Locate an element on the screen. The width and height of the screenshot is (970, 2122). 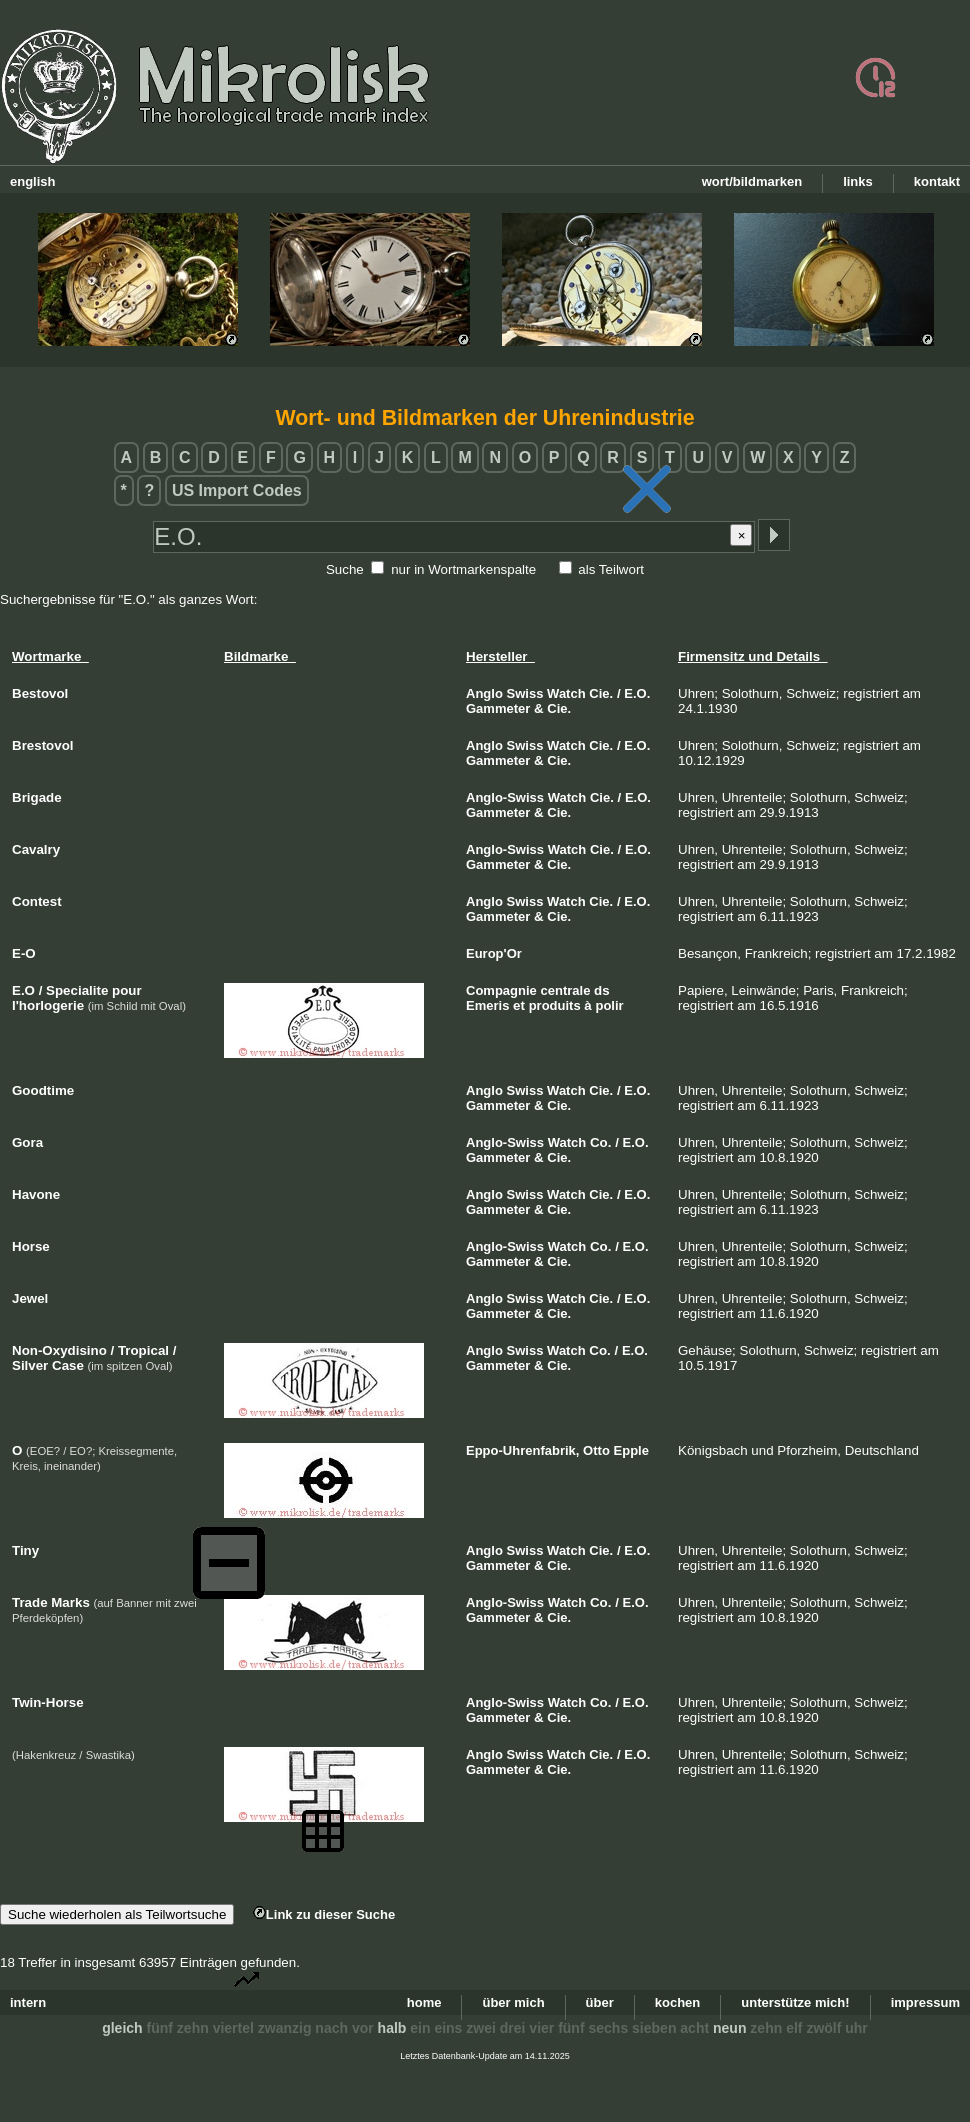
view time in 12-hour format is located at coordinates (875, 77).